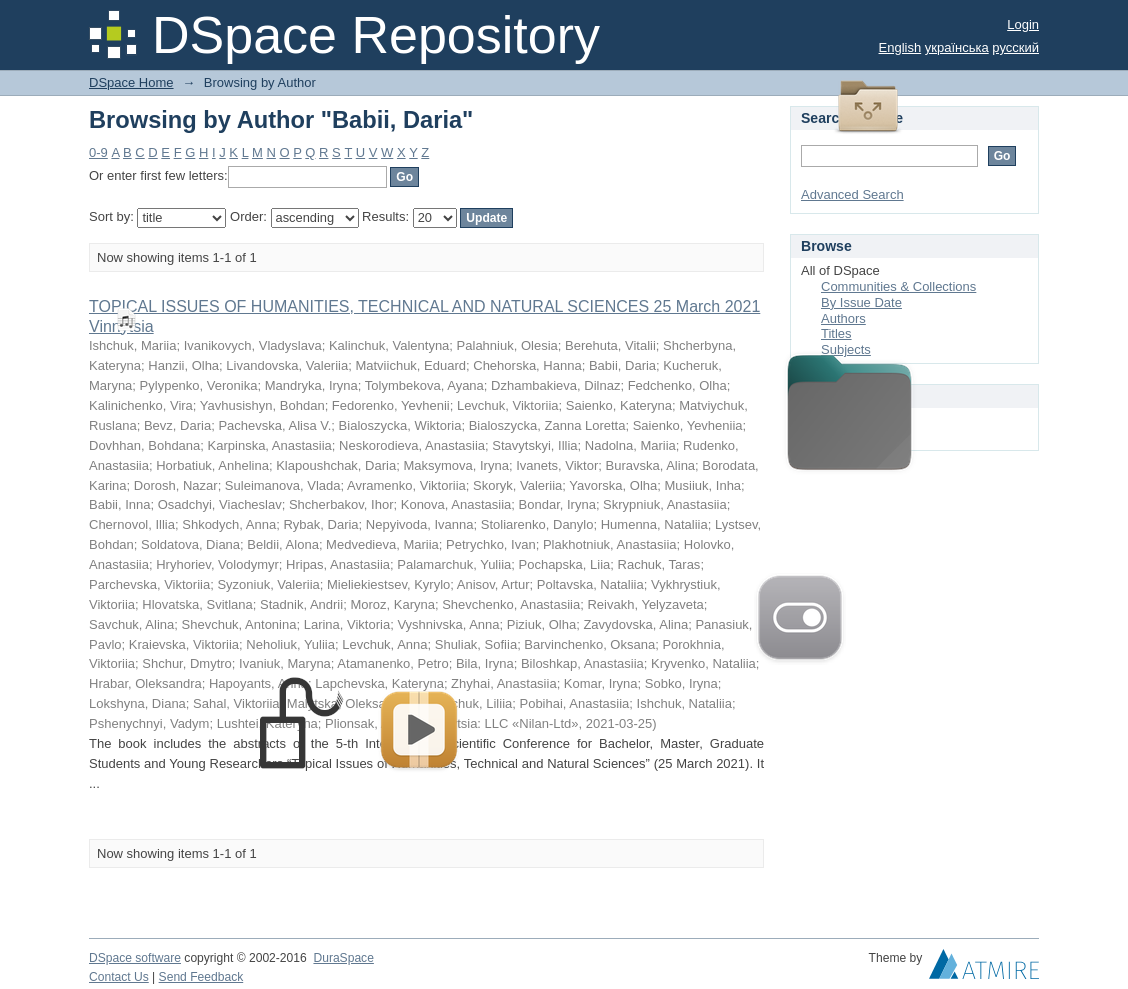 The height and width of the screenshot is (989, 1128). Describe the element at coordinates (419, 731) in the screenshot. I see `system codec or media component file` at that location.